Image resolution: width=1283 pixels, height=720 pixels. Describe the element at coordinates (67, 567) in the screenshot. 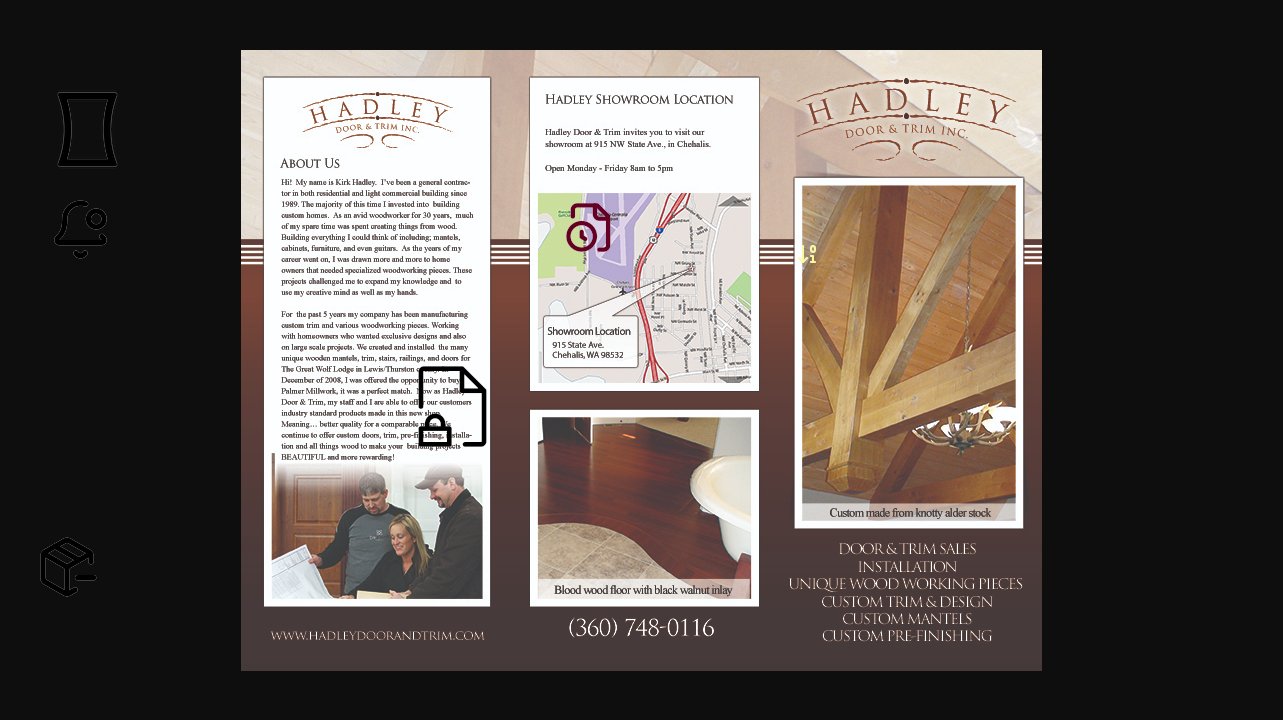

I see `remove item from package or shipment` at that location.